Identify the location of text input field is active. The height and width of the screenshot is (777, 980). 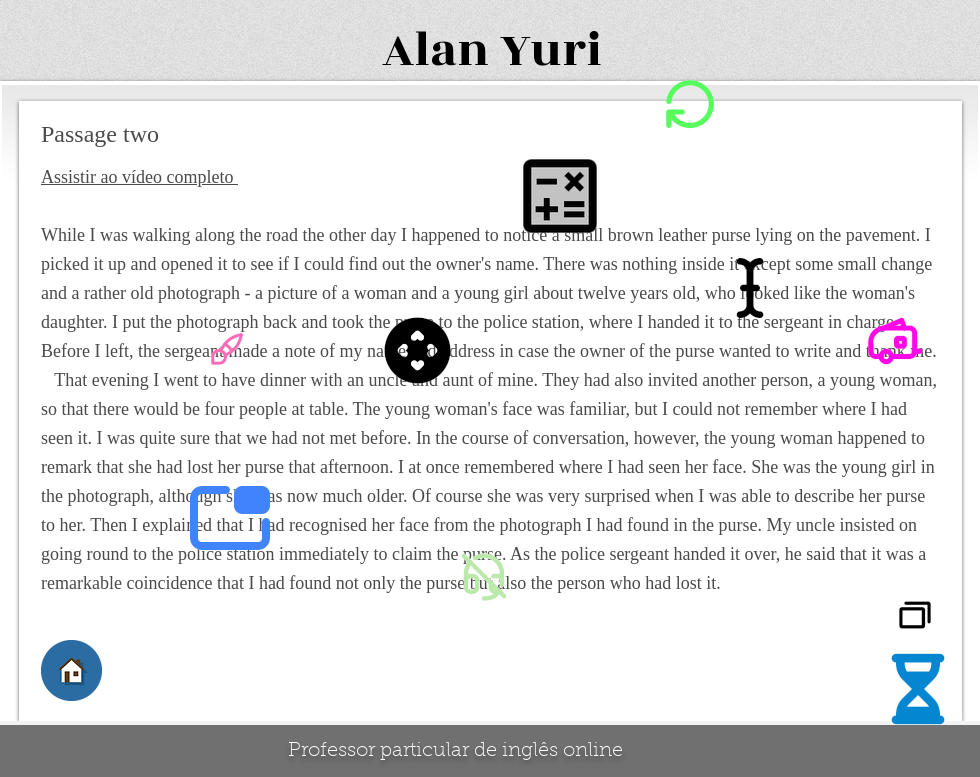
(750, 288).